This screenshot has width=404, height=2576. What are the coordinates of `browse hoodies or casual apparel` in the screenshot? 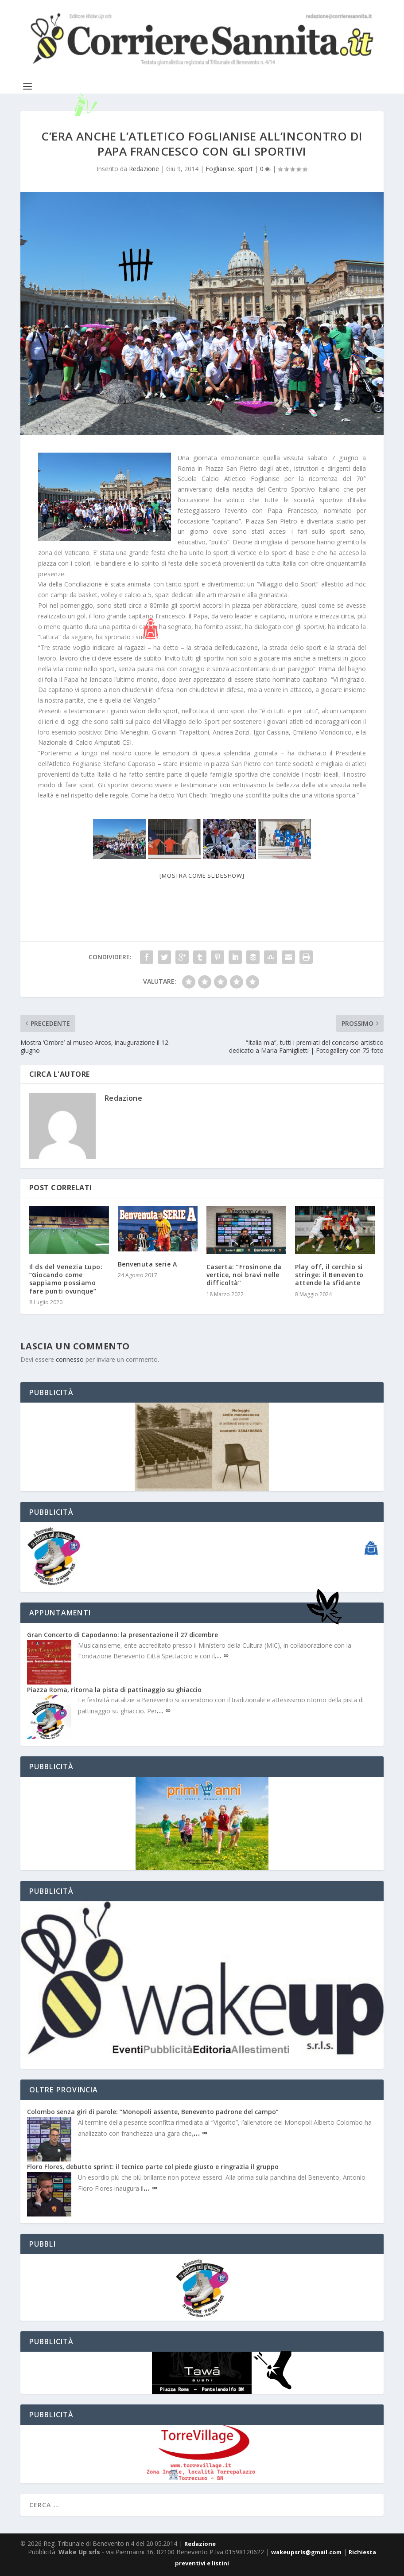 It's located at (151, 629).